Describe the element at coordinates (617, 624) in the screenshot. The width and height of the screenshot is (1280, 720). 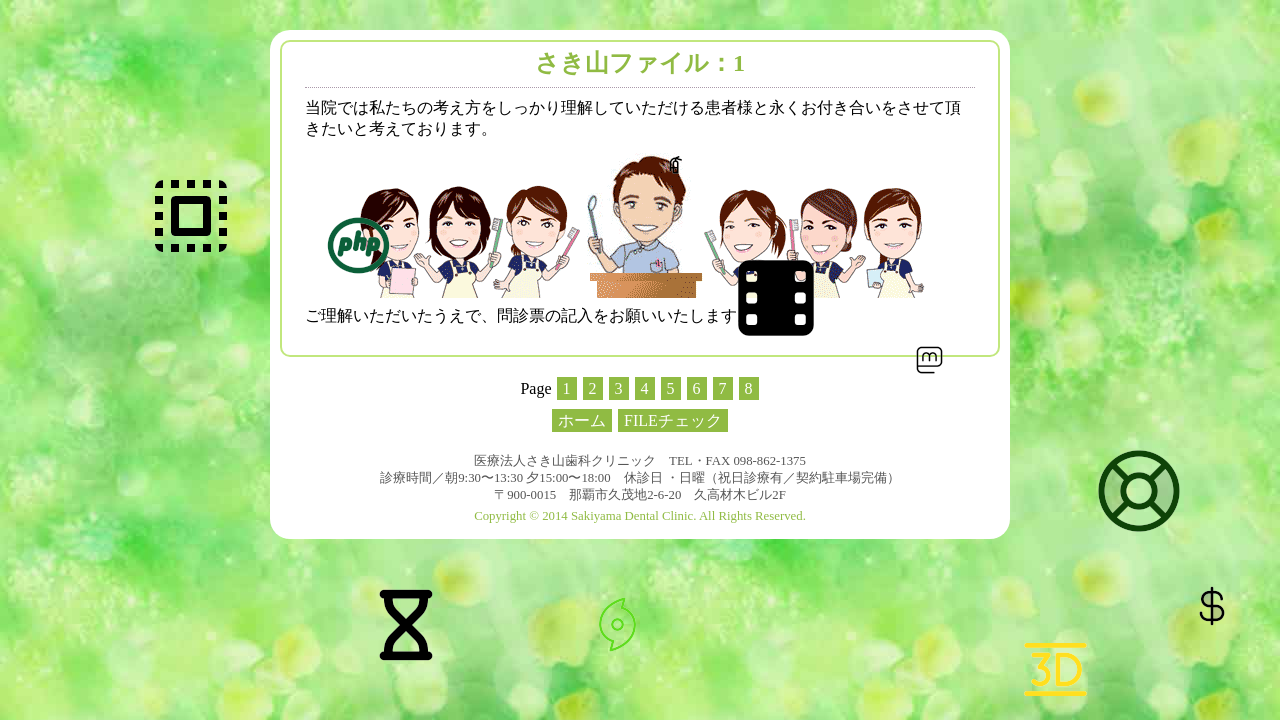
I see `indicates hurricane or tropical storm warning` at that location.